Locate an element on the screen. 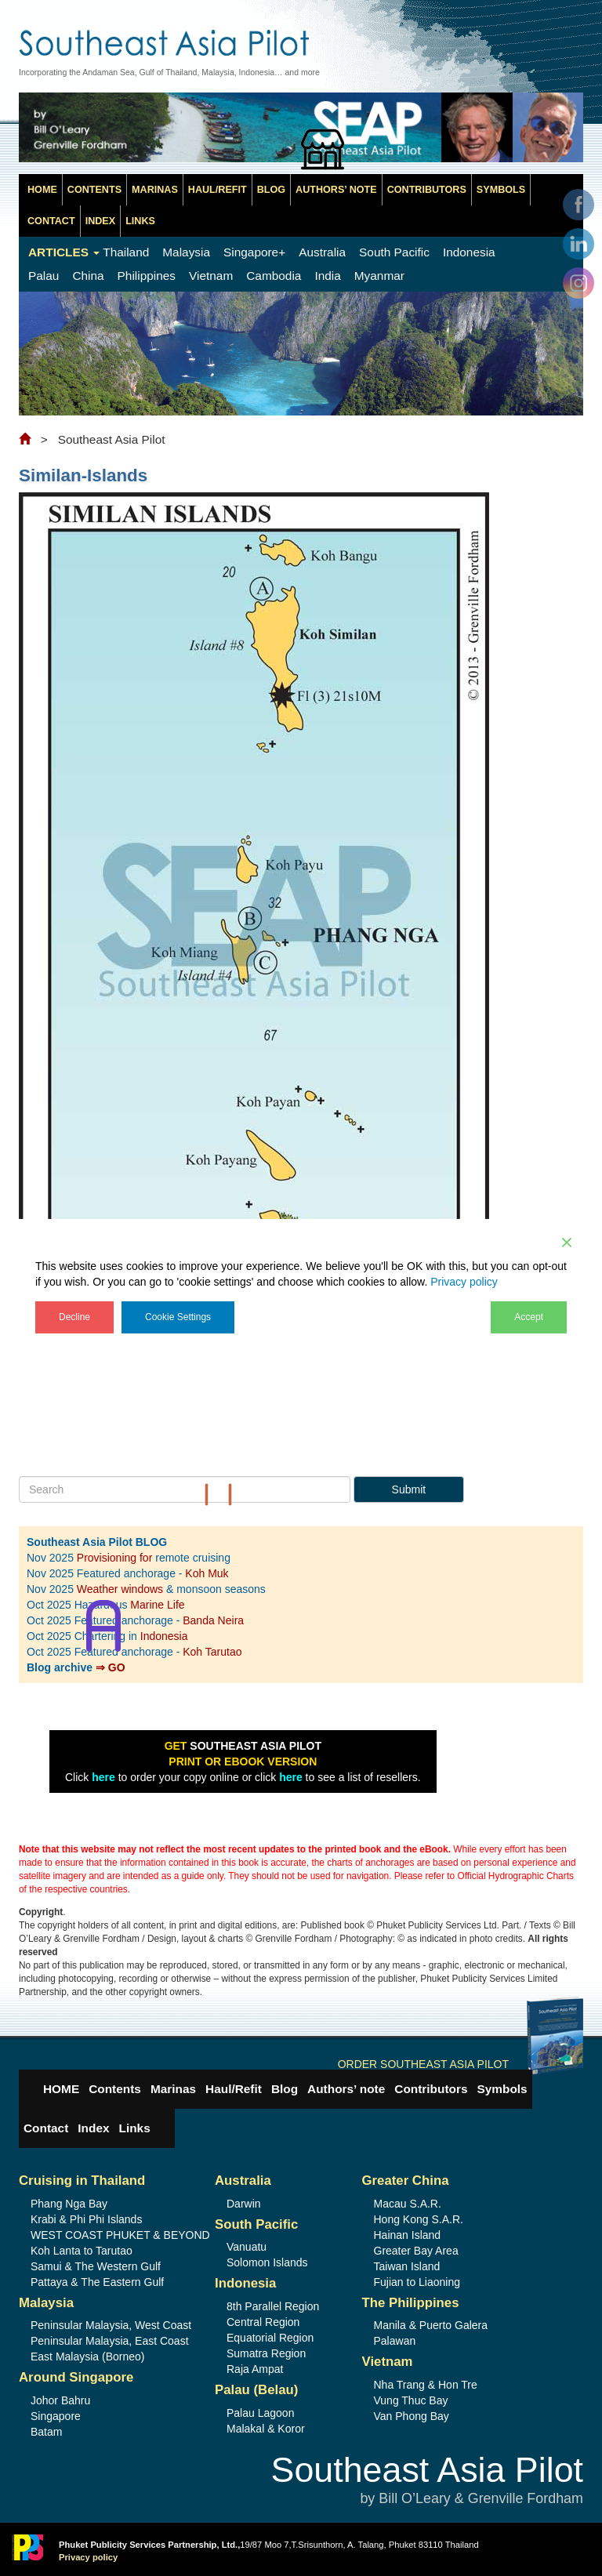 The width and height of the screenshot is (602, 2576). indicates a lane or column divider is located at coordinates (218, 1493).